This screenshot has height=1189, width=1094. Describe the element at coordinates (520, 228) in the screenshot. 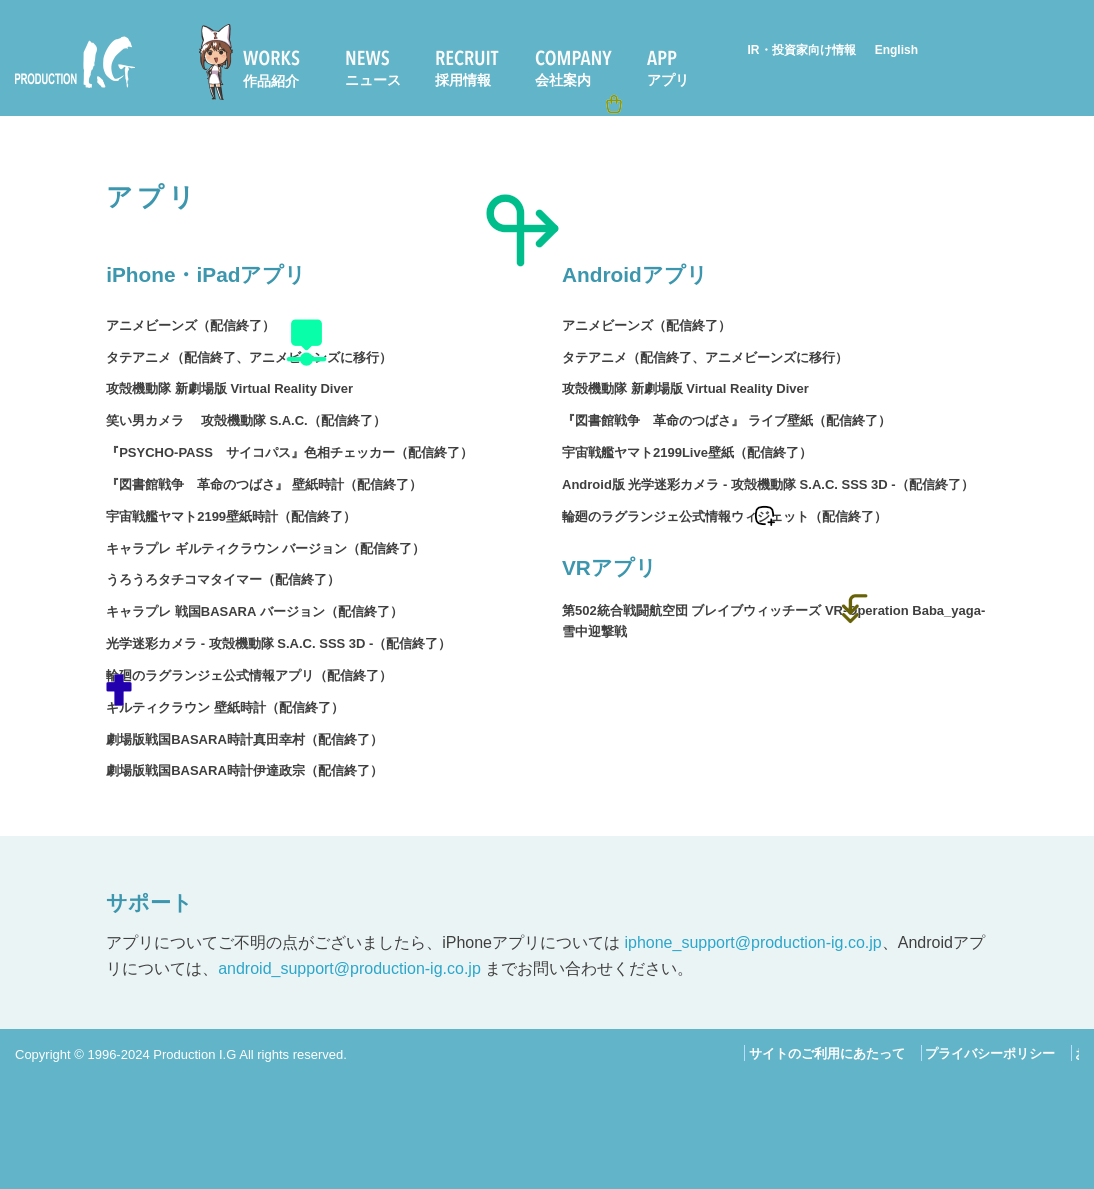

I see `redo or repeat last action` at that location.